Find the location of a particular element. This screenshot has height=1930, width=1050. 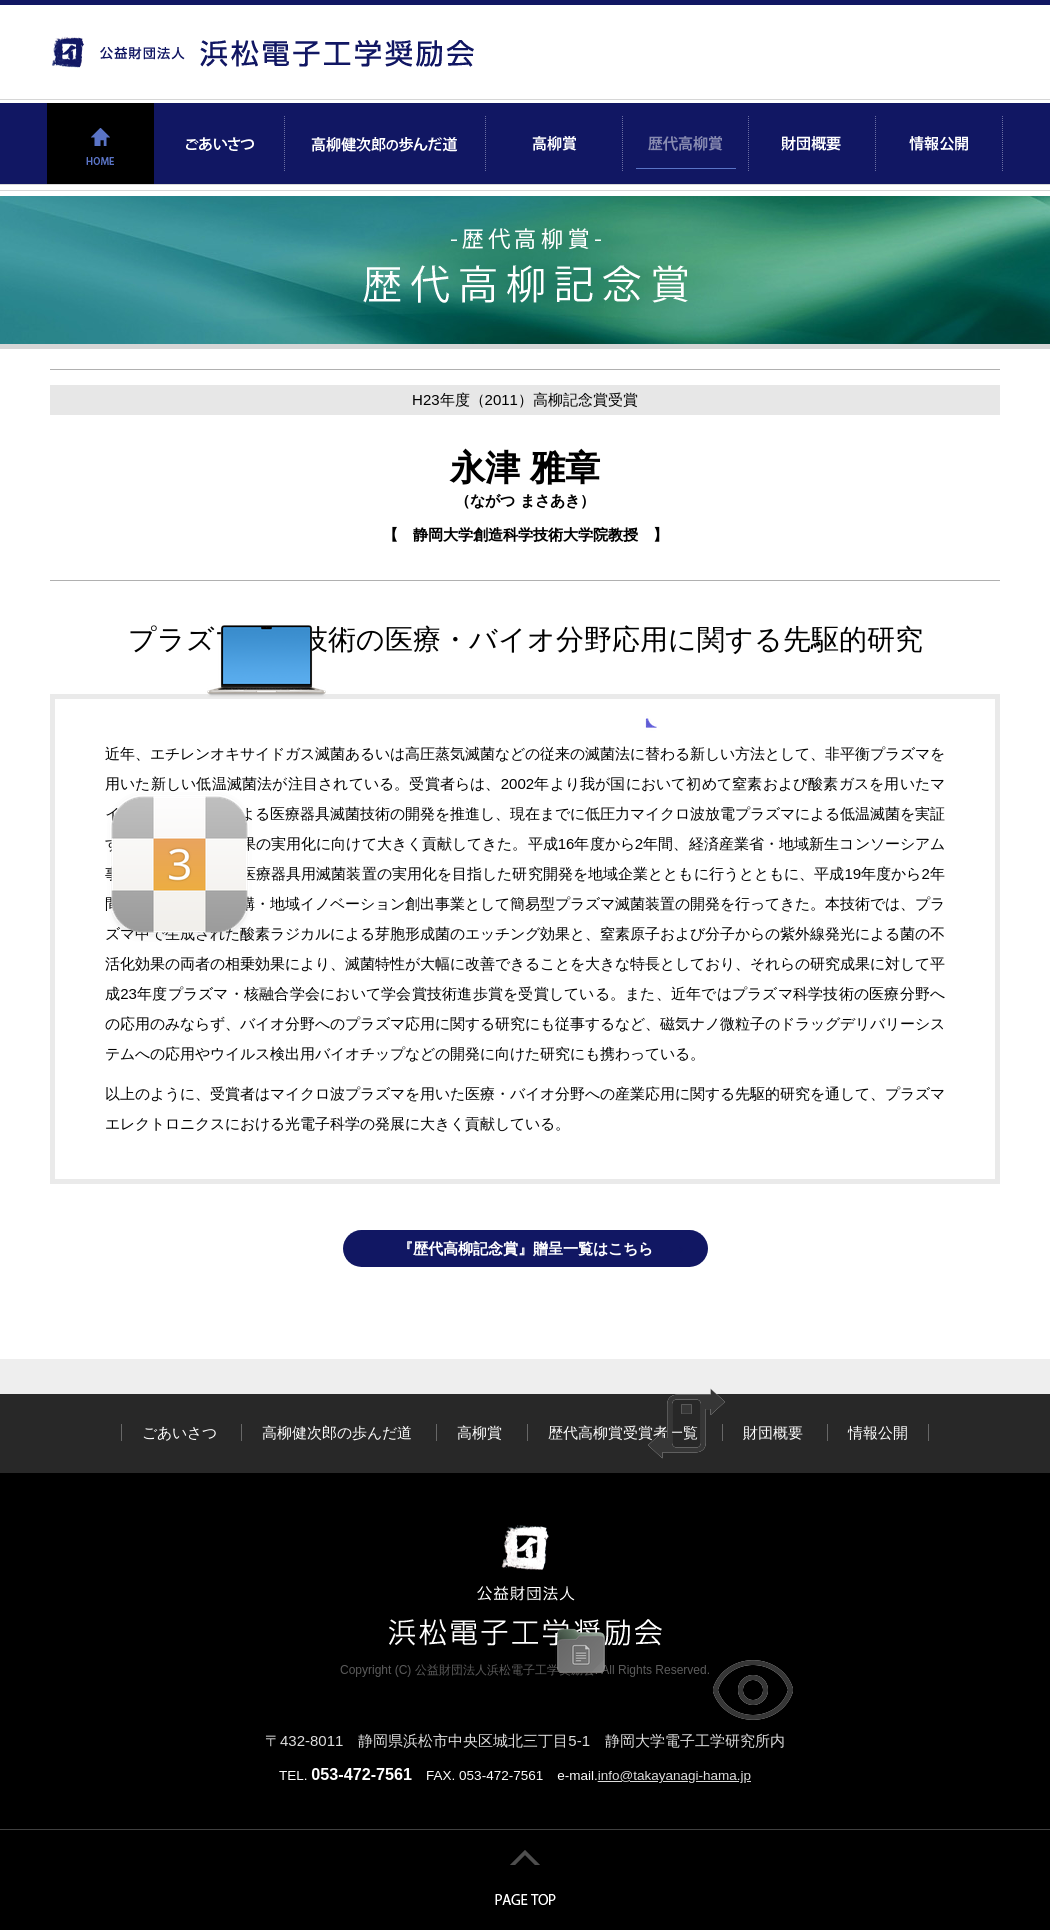

configure network proxy settings is located at coordinates (686, 1423).